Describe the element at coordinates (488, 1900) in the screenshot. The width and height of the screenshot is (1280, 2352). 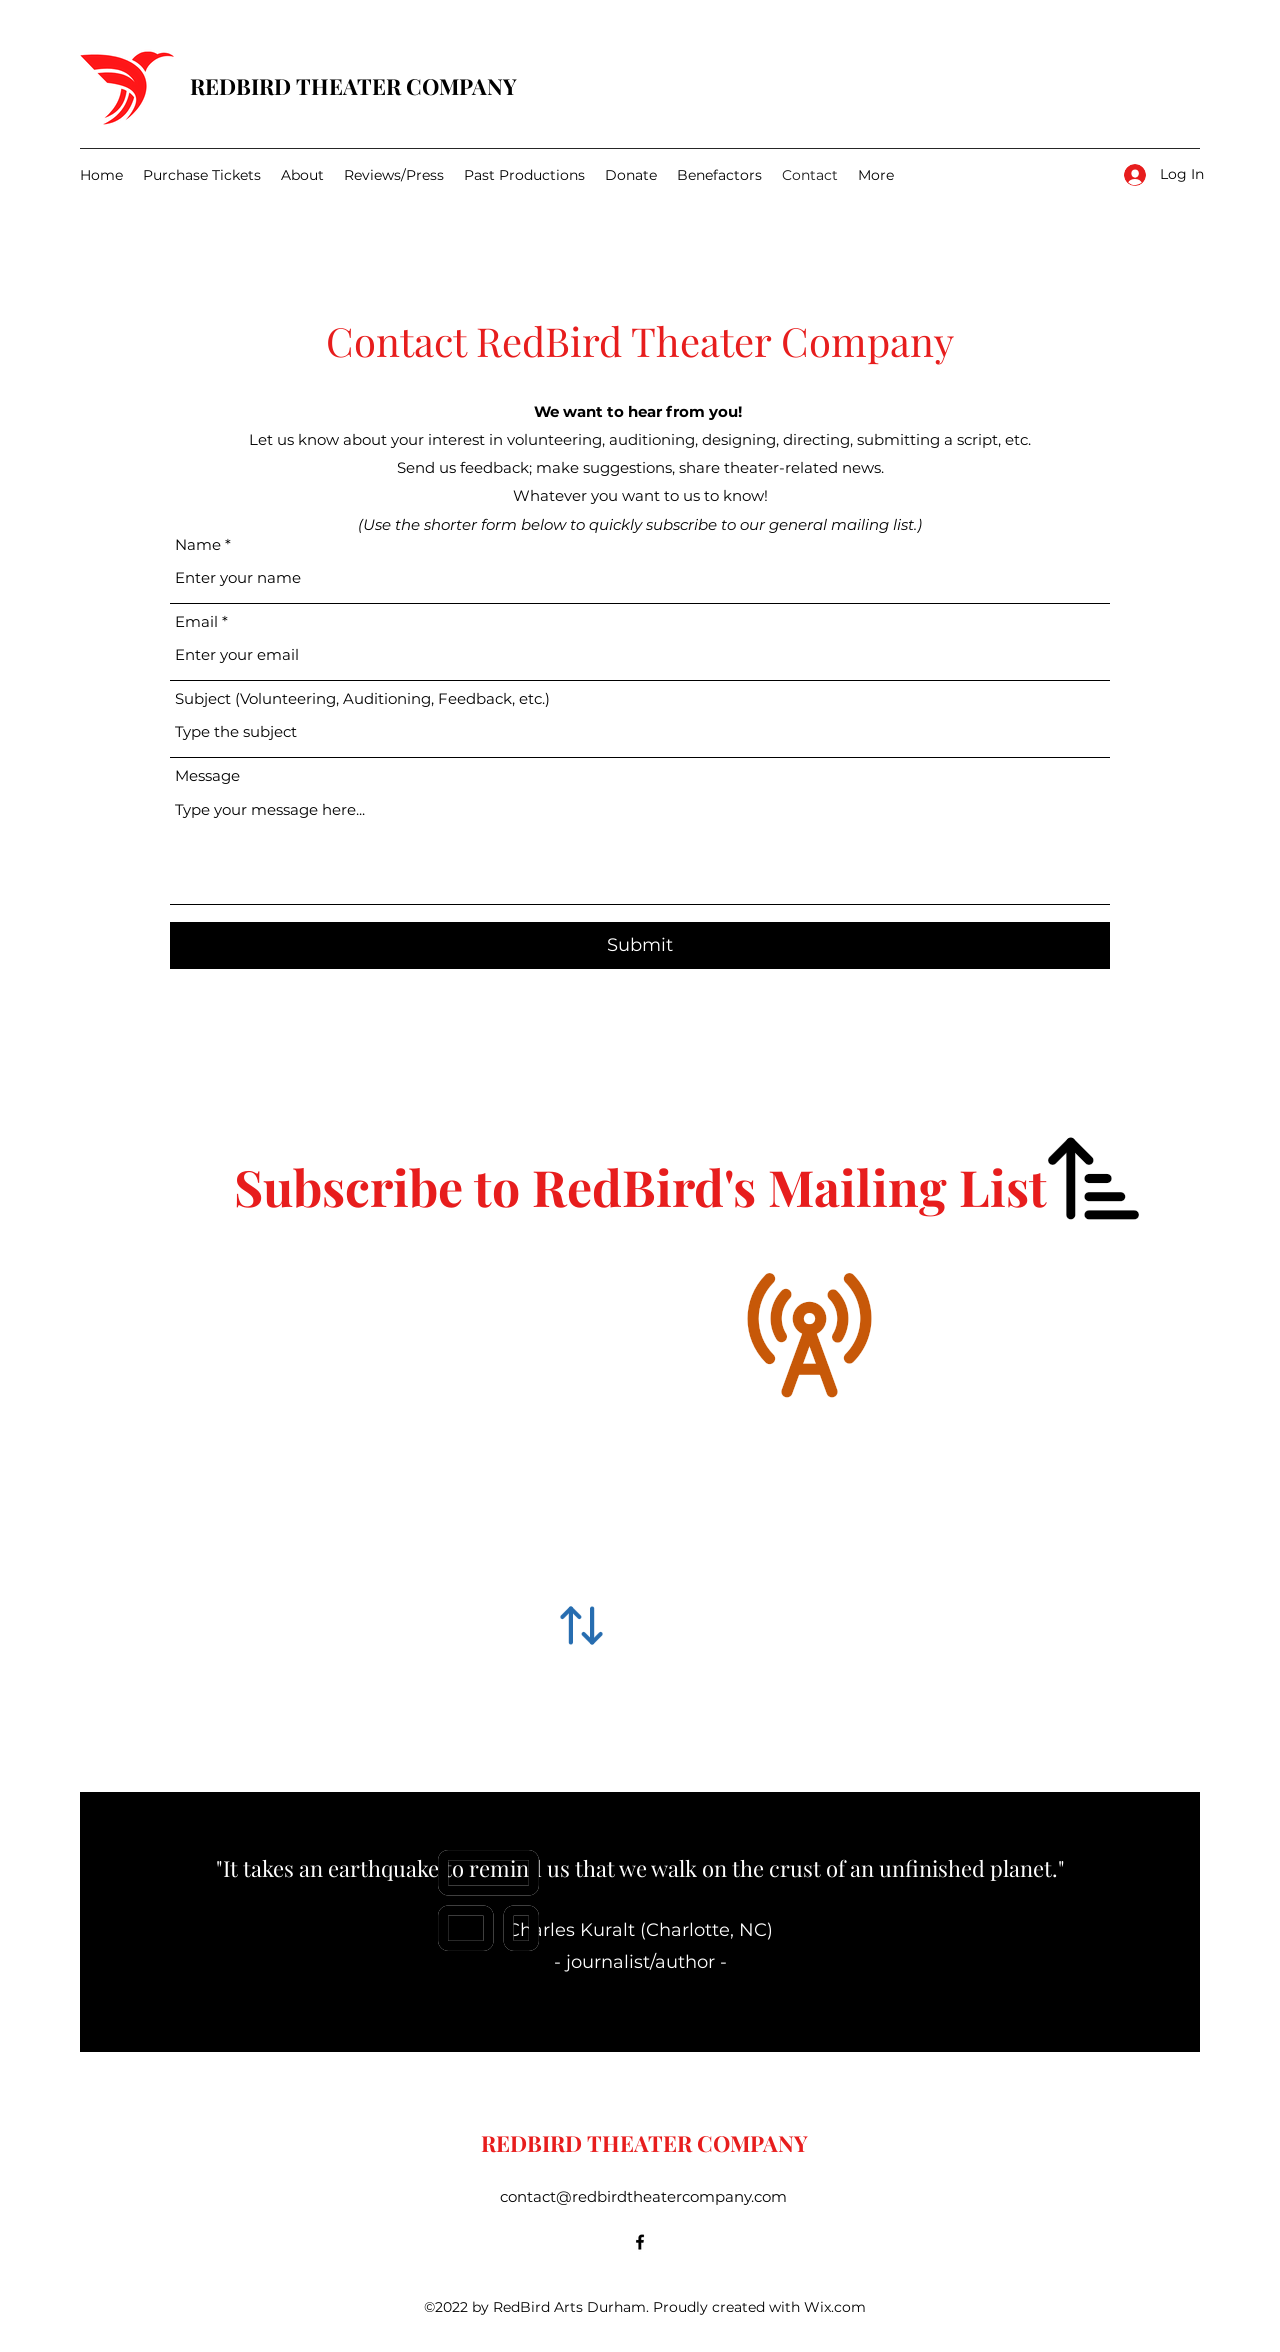
I see `select a page layout template` at that location.